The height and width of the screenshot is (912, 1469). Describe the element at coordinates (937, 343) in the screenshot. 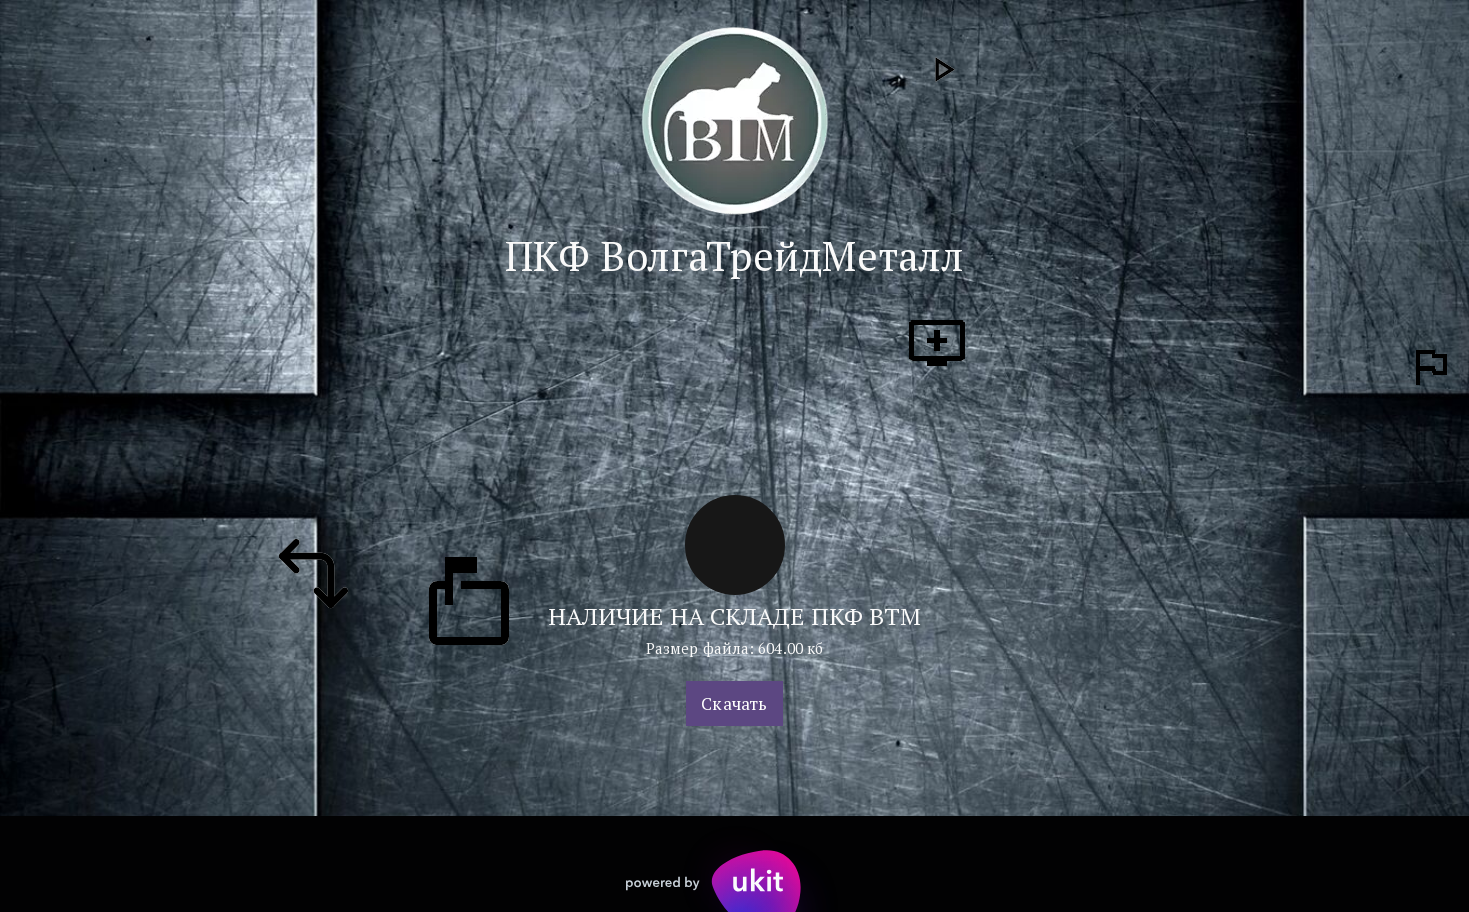

I see `add current video to watch queue` at that location.